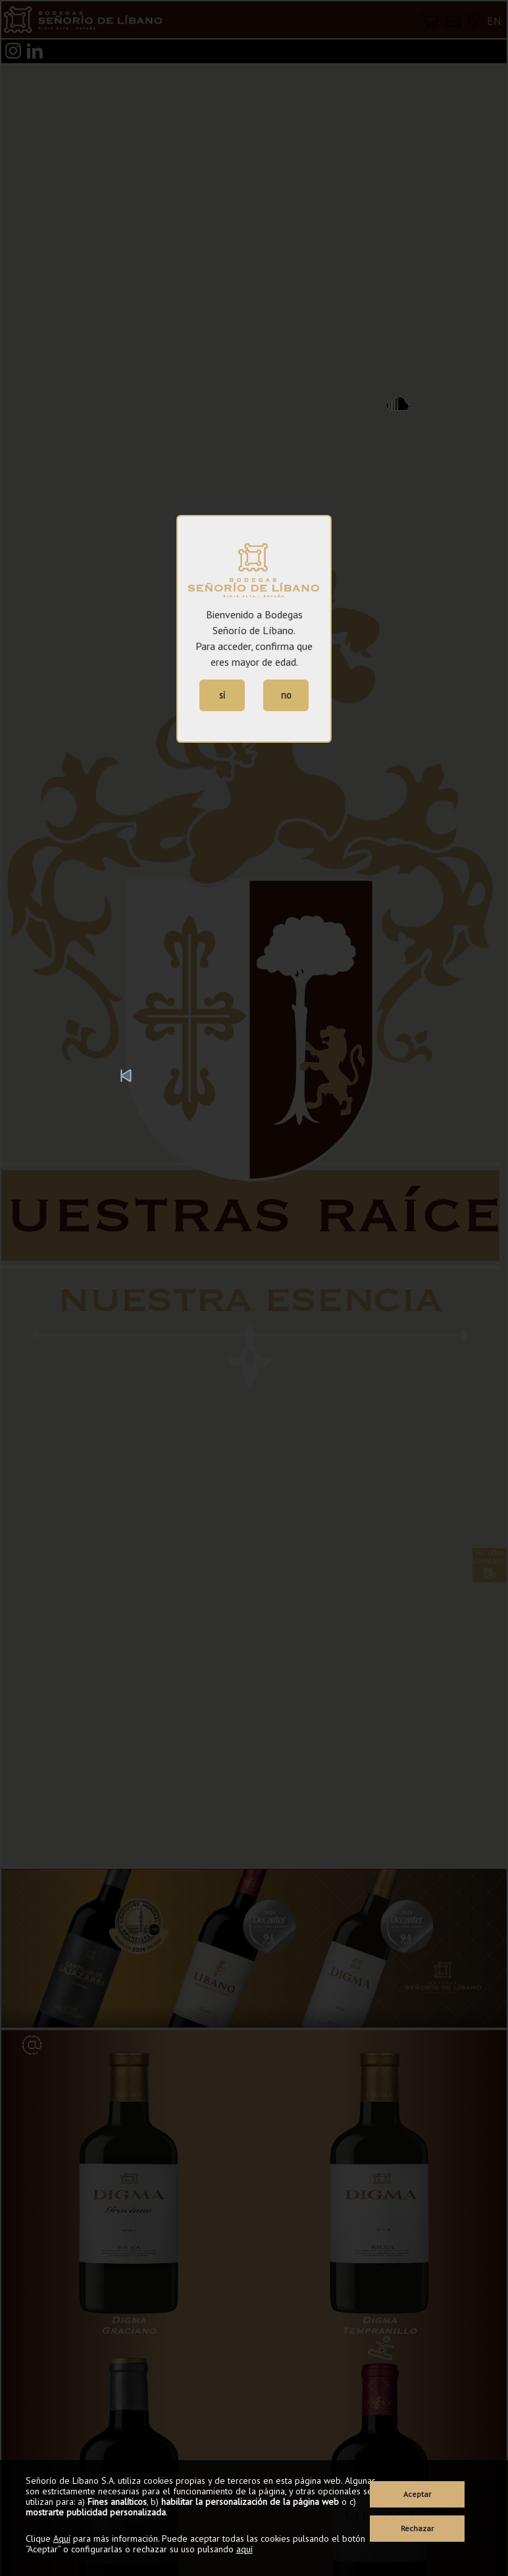  Describe the element at coordinates (397, 404) in the screenshot. I see `open soundcloud app` at that location.